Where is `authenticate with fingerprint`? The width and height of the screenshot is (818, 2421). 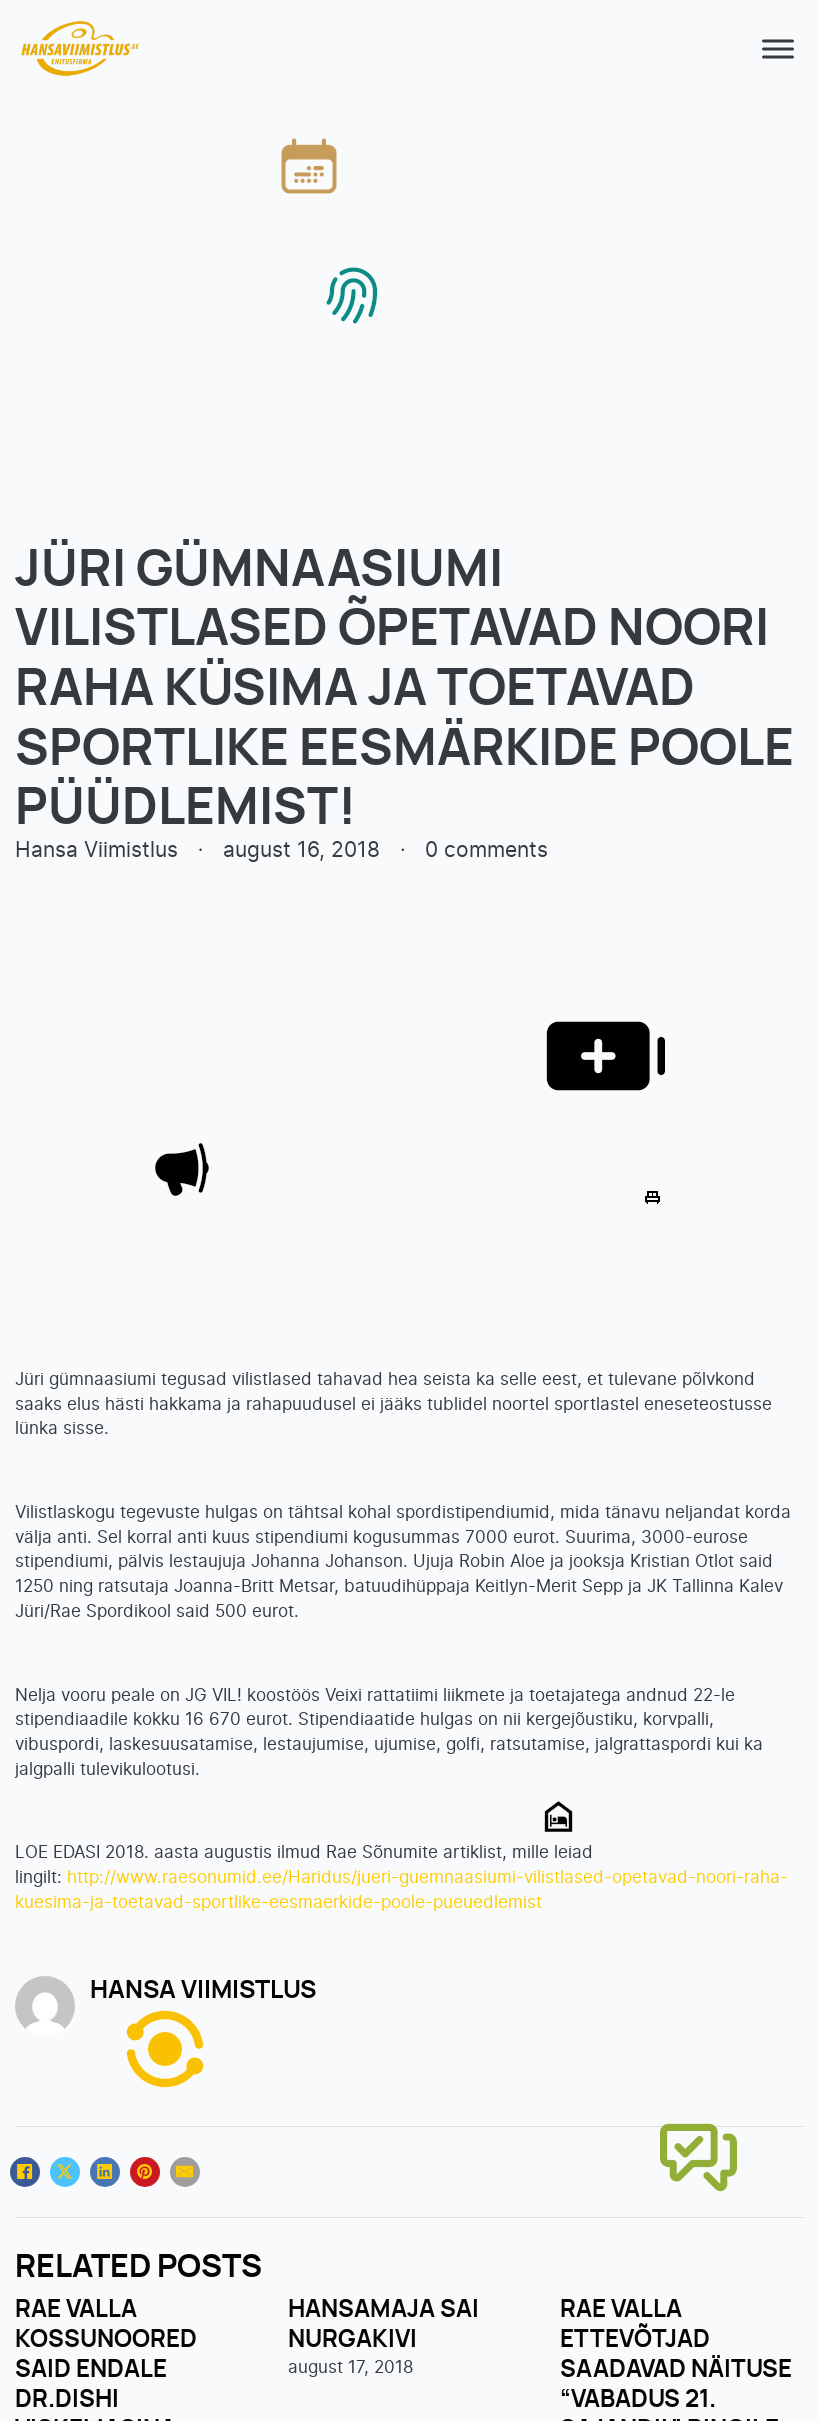 authenticate with fingerprint is located at coordinates (353, 295).